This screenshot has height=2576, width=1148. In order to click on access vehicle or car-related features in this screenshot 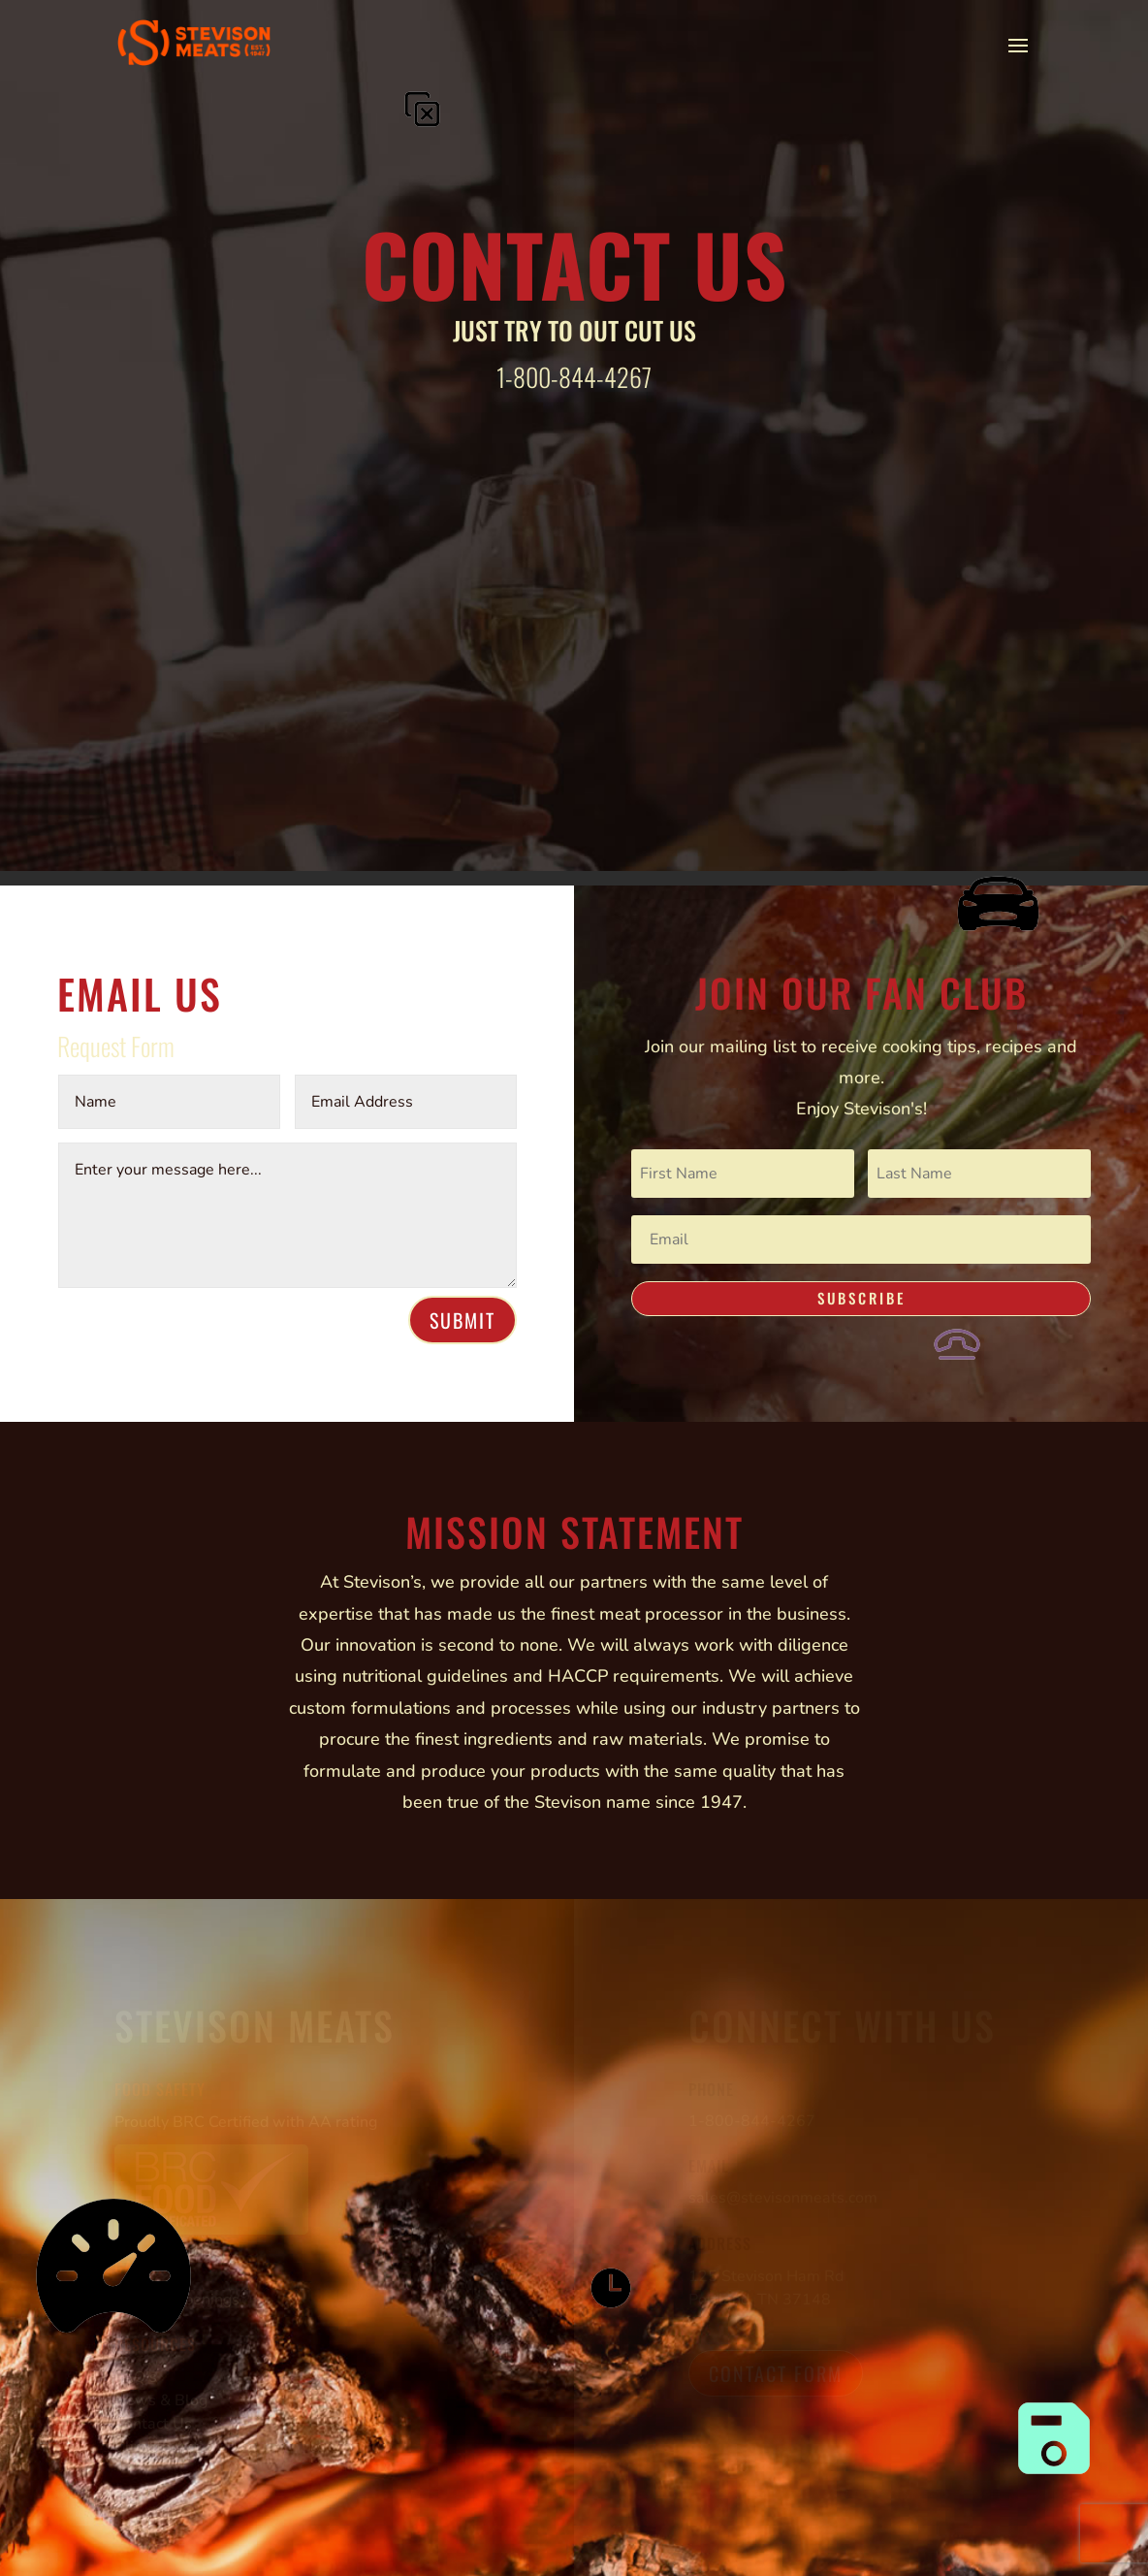, I will do `click(998, 903)`.